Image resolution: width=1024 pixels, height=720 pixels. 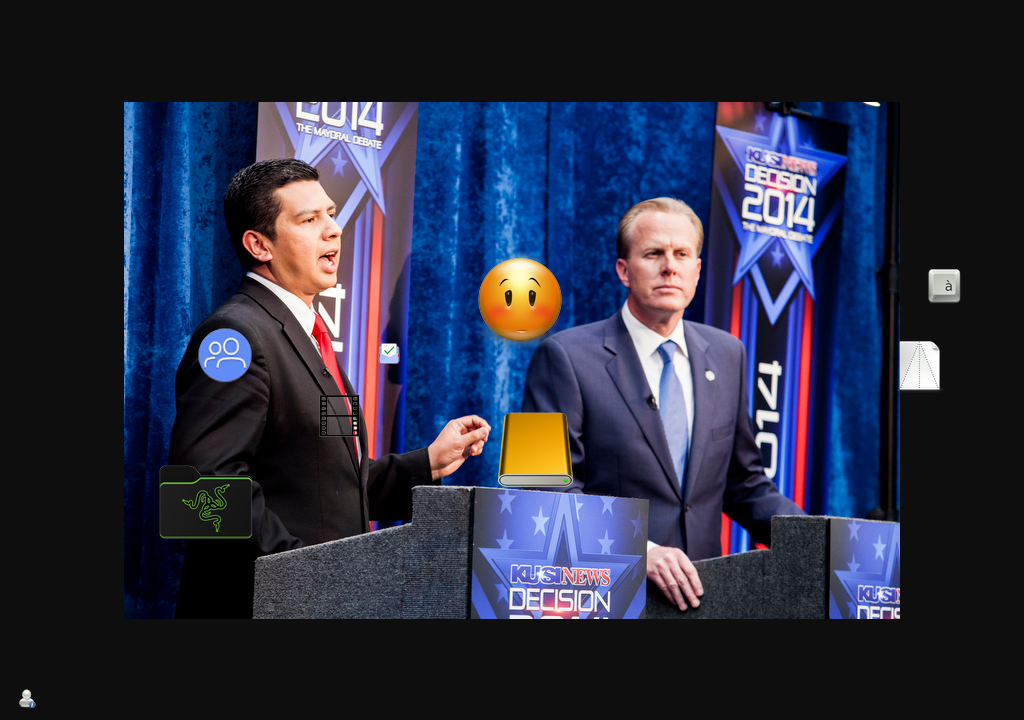 What do you see at coordinates (944, 286) in the screenshot?
I see `open character map to insert special symbols` at bounding box center [944, 286].